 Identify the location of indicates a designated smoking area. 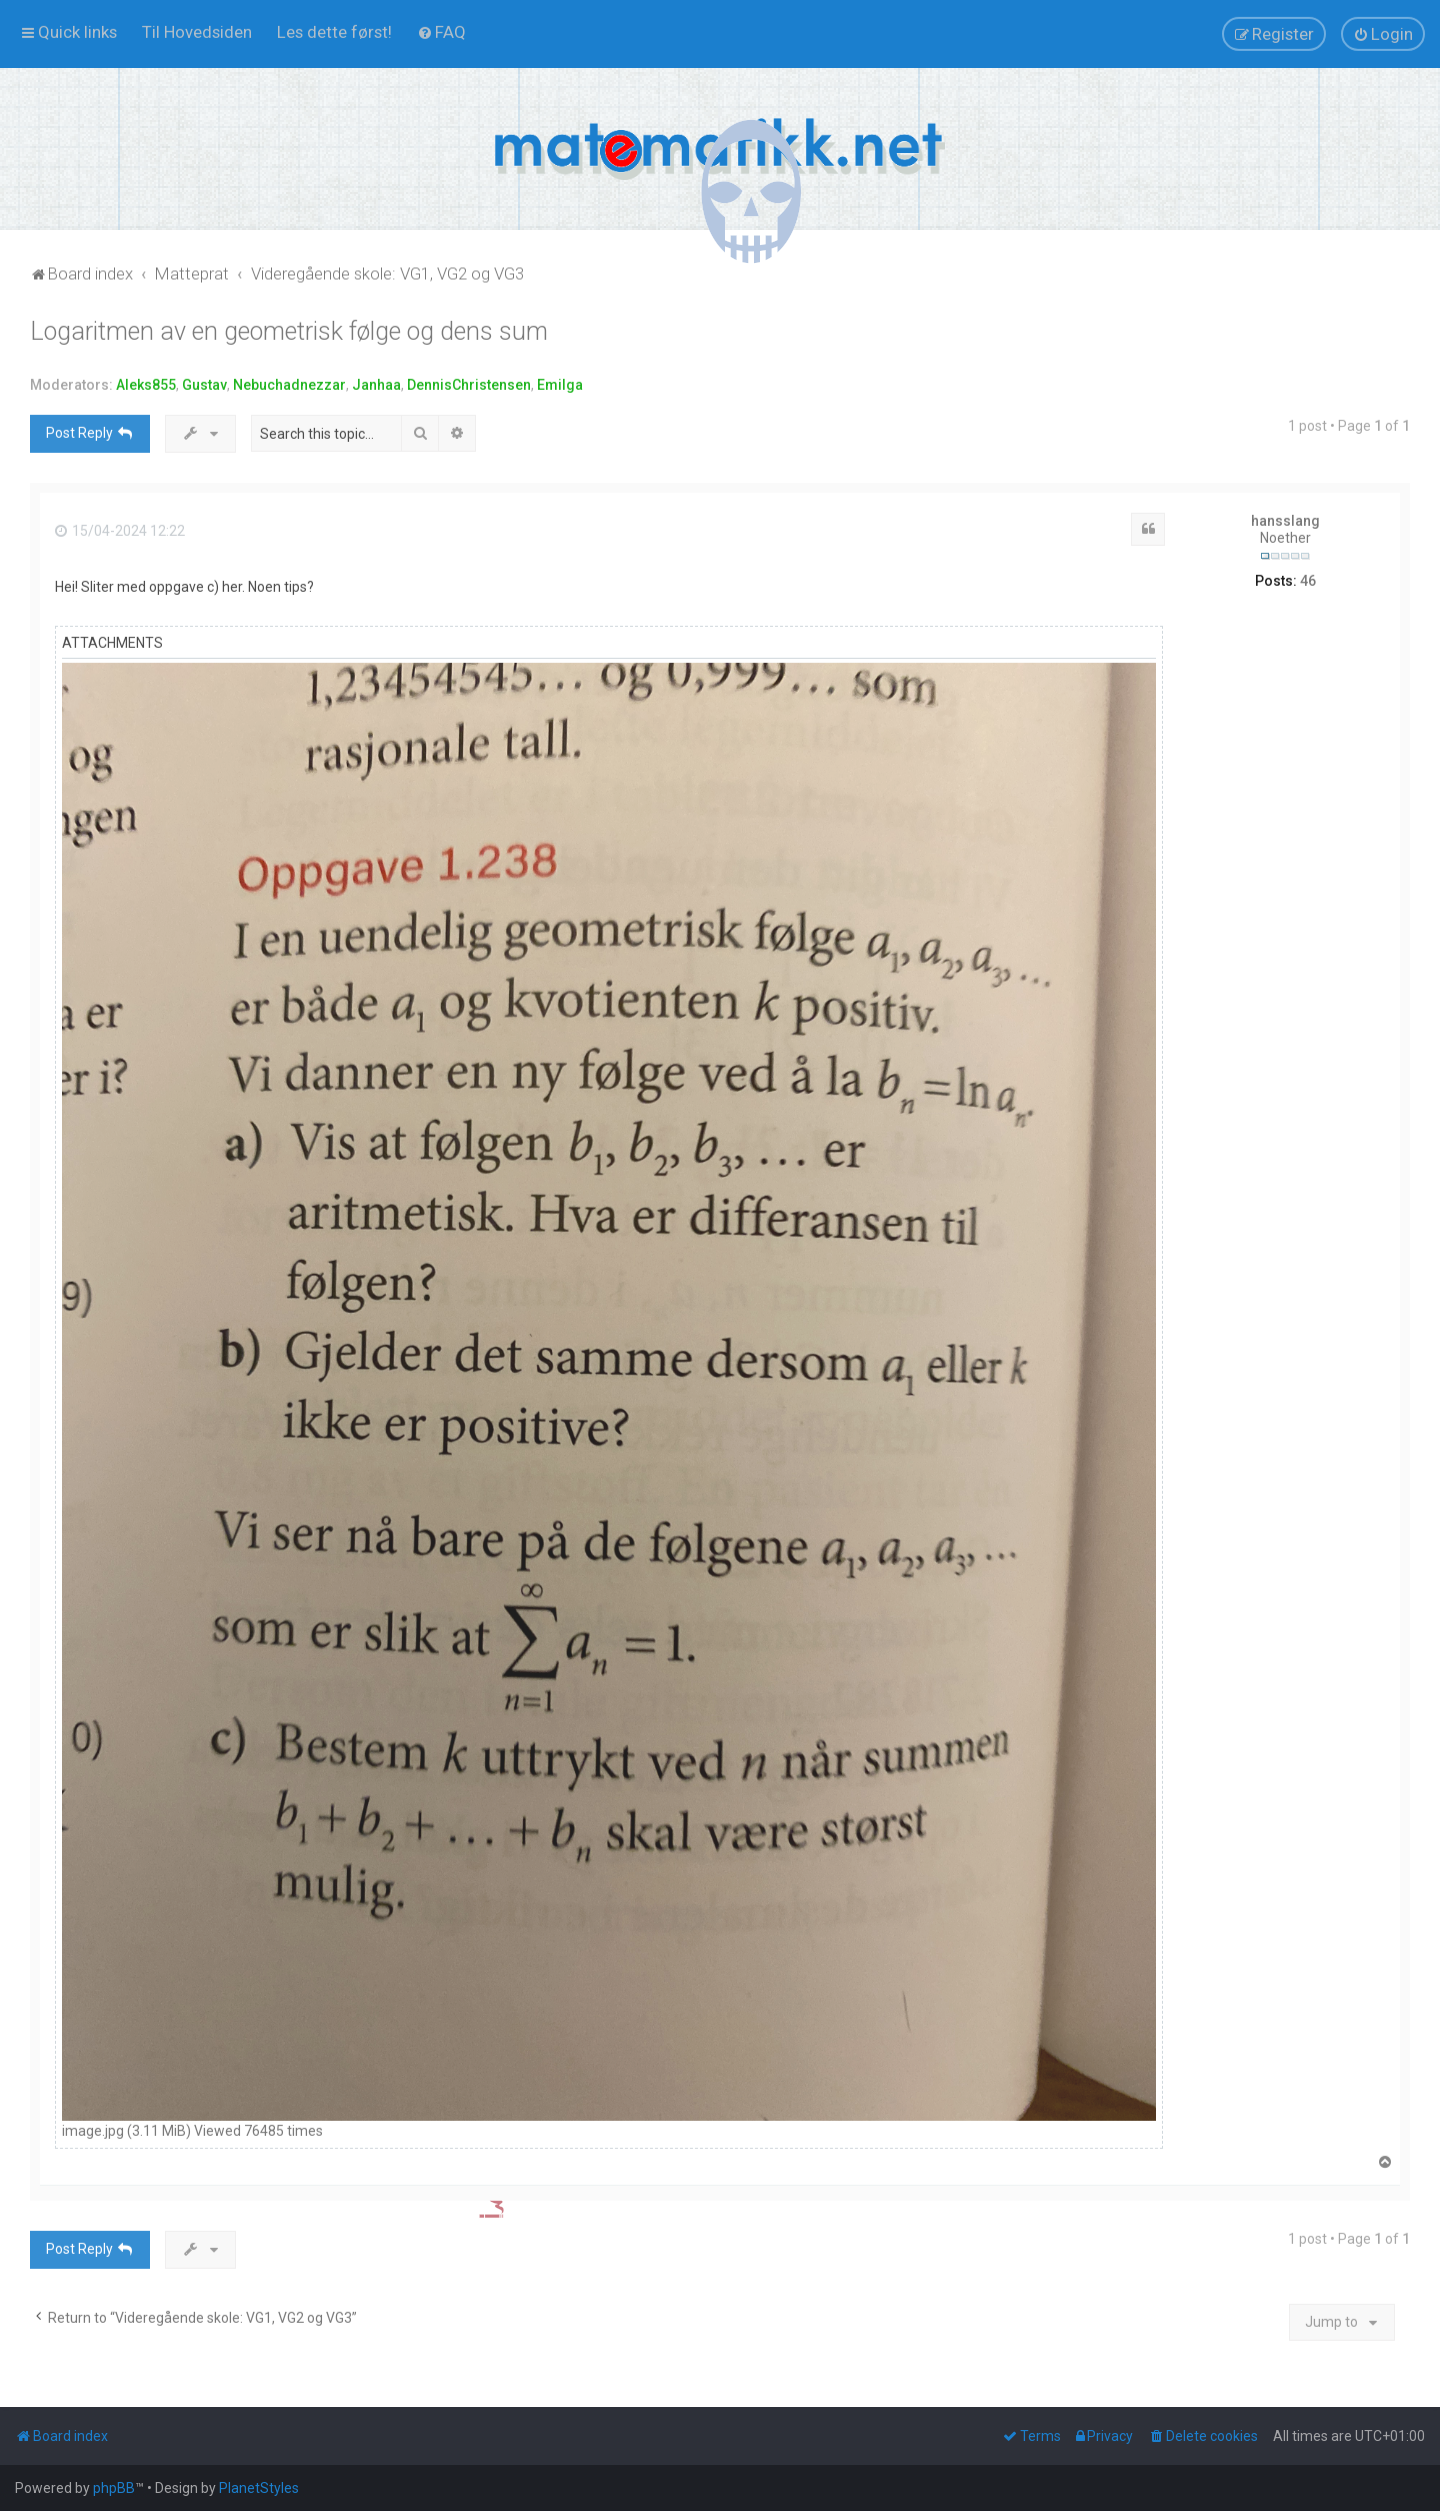
(491, 2212).